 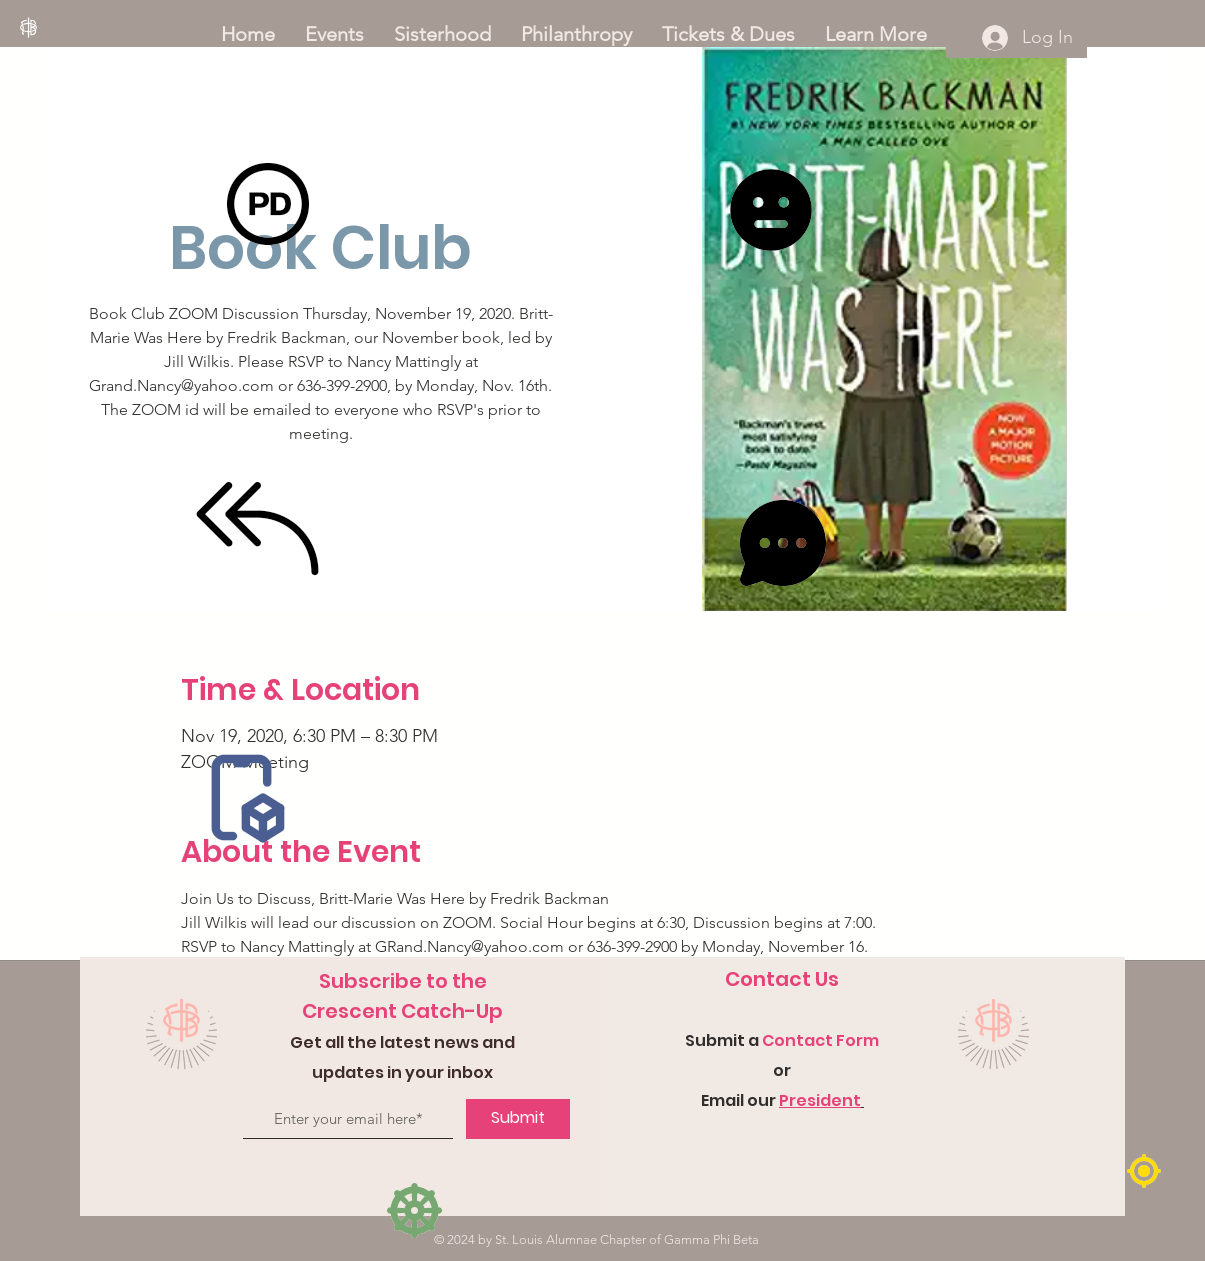 What do you see at coordinates (414, 1210) in the screenshot?
I see `navigate to buddhism or dharma-related content` at bounding box center [414, 1210].